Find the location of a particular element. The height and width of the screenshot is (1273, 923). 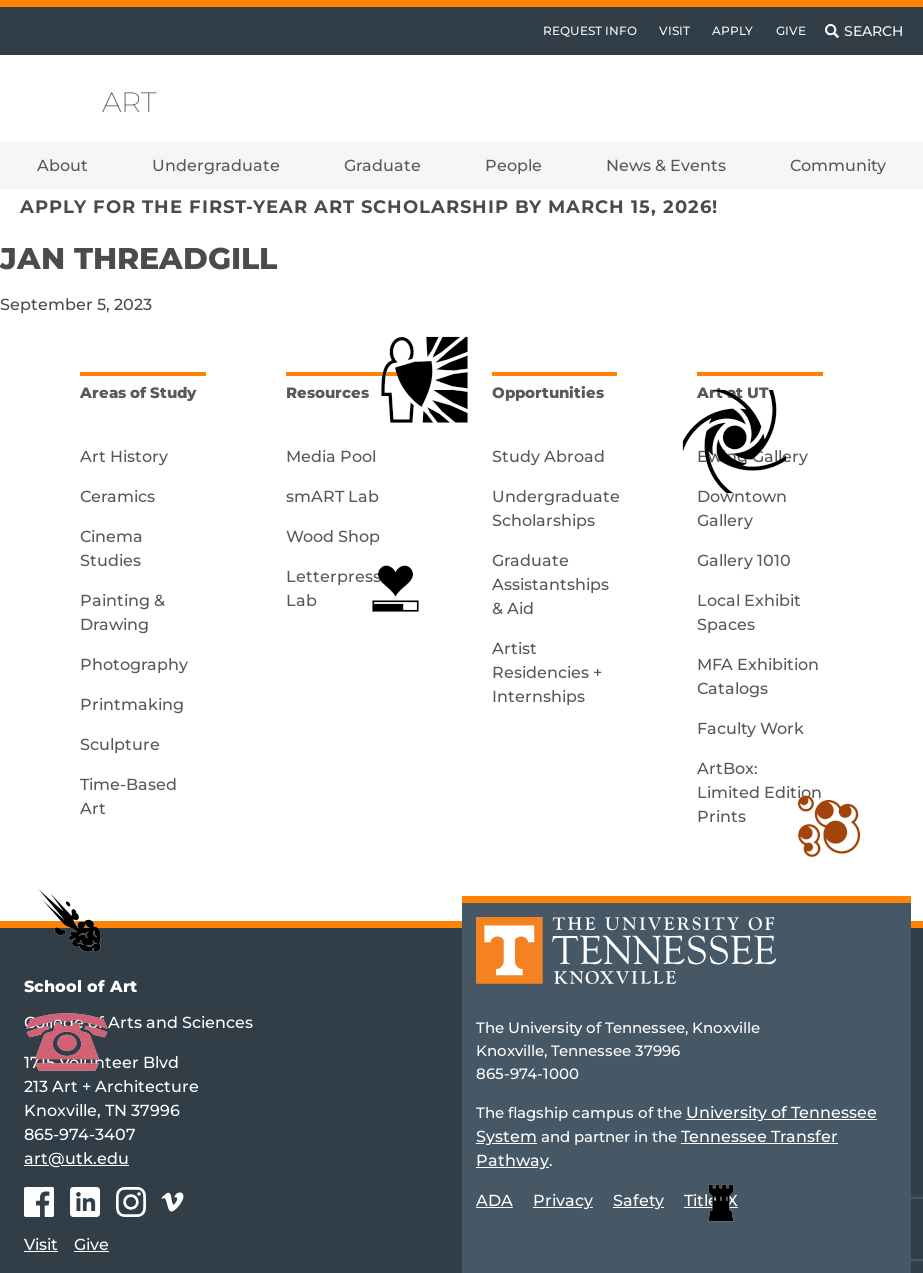

player health or life remaining is located at coordinates (395, 588).